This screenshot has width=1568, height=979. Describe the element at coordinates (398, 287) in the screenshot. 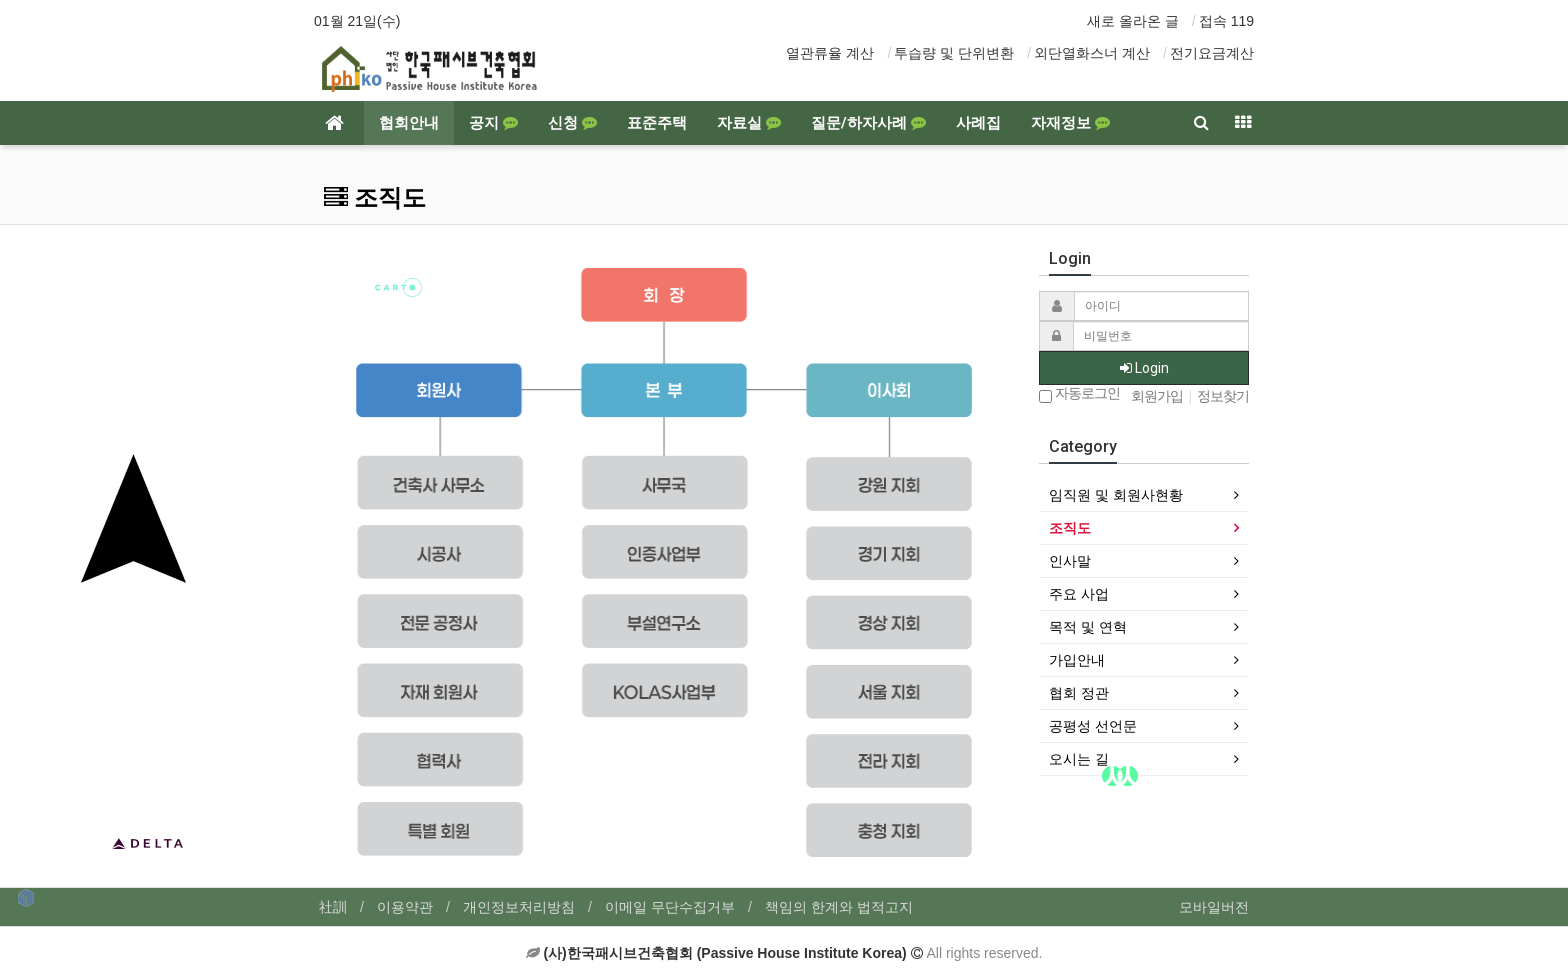

I see `CARTO mapping platform logo` at that location.